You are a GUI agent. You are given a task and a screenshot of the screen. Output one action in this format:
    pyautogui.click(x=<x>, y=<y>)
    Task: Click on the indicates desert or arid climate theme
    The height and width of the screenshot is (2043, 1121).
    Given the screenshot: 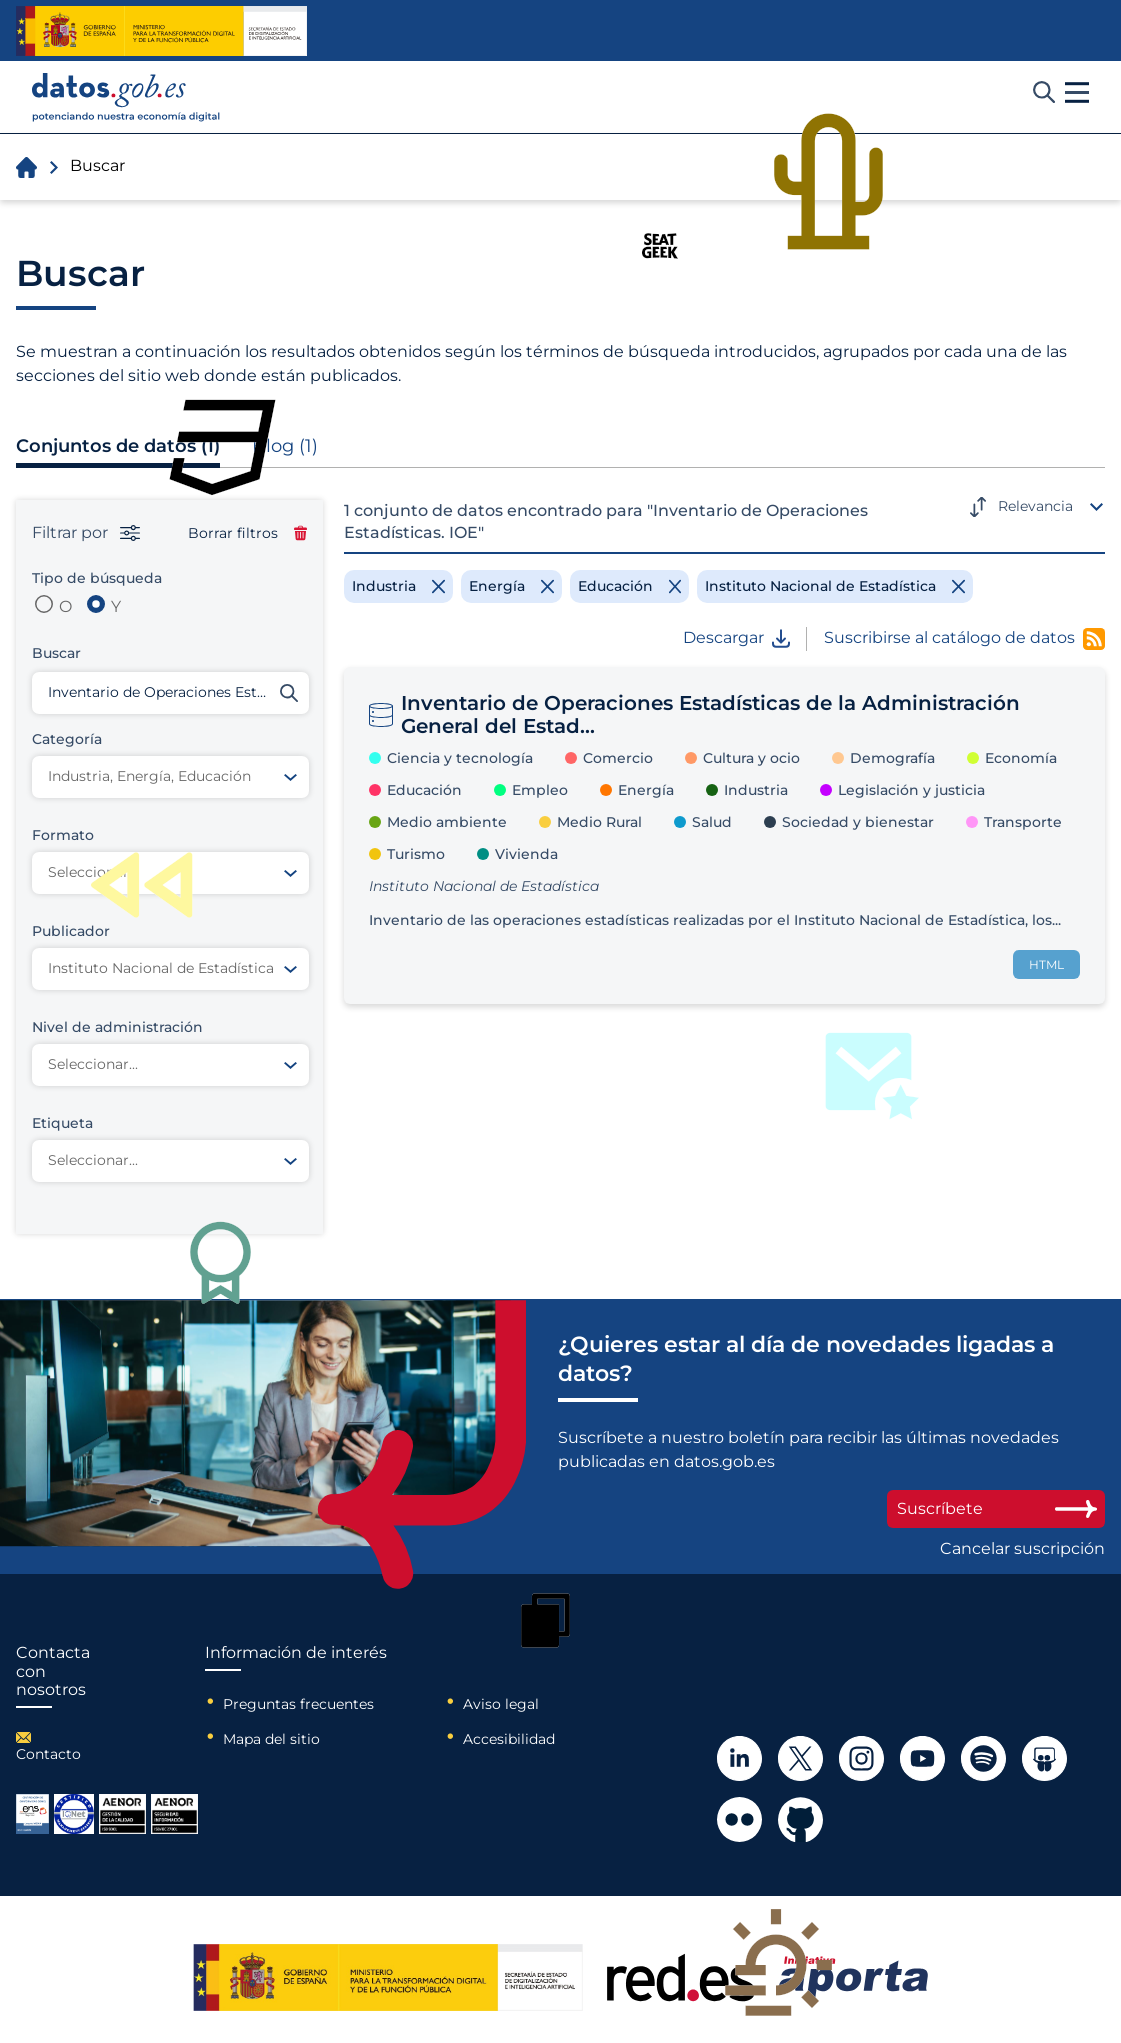 What is the action you would take?
    pyautogui.click(x=828, y=181)
    